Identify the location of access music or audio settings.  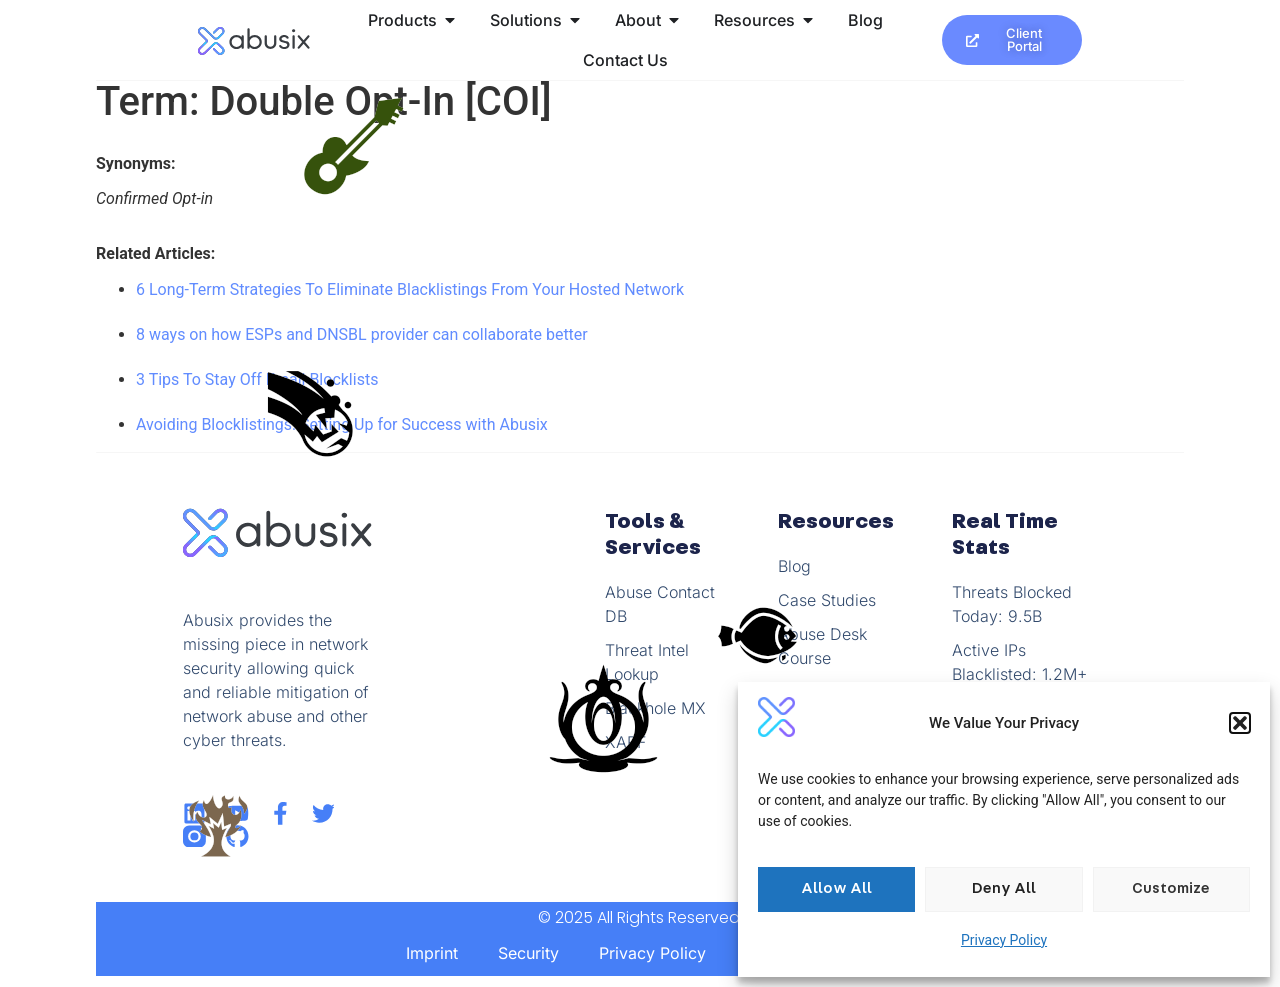
(353, 146).